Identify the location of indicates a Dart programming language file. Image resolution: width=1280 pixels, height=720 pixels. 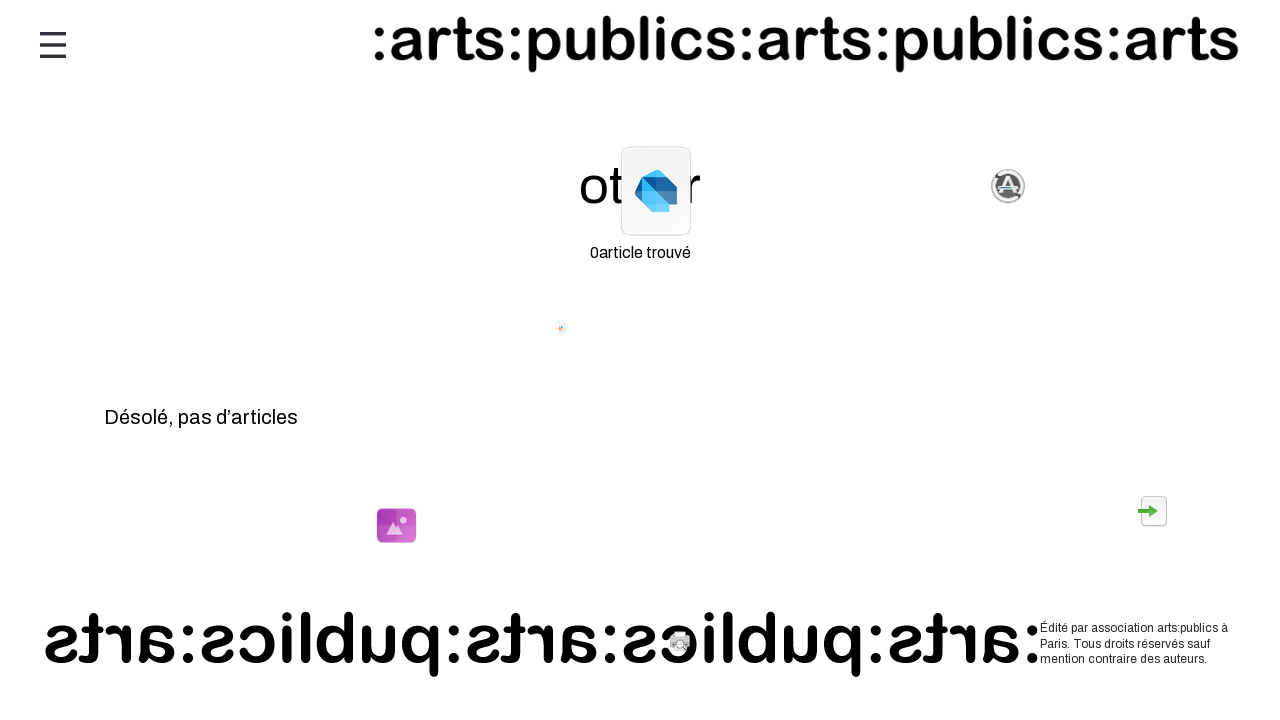
(656, 191).